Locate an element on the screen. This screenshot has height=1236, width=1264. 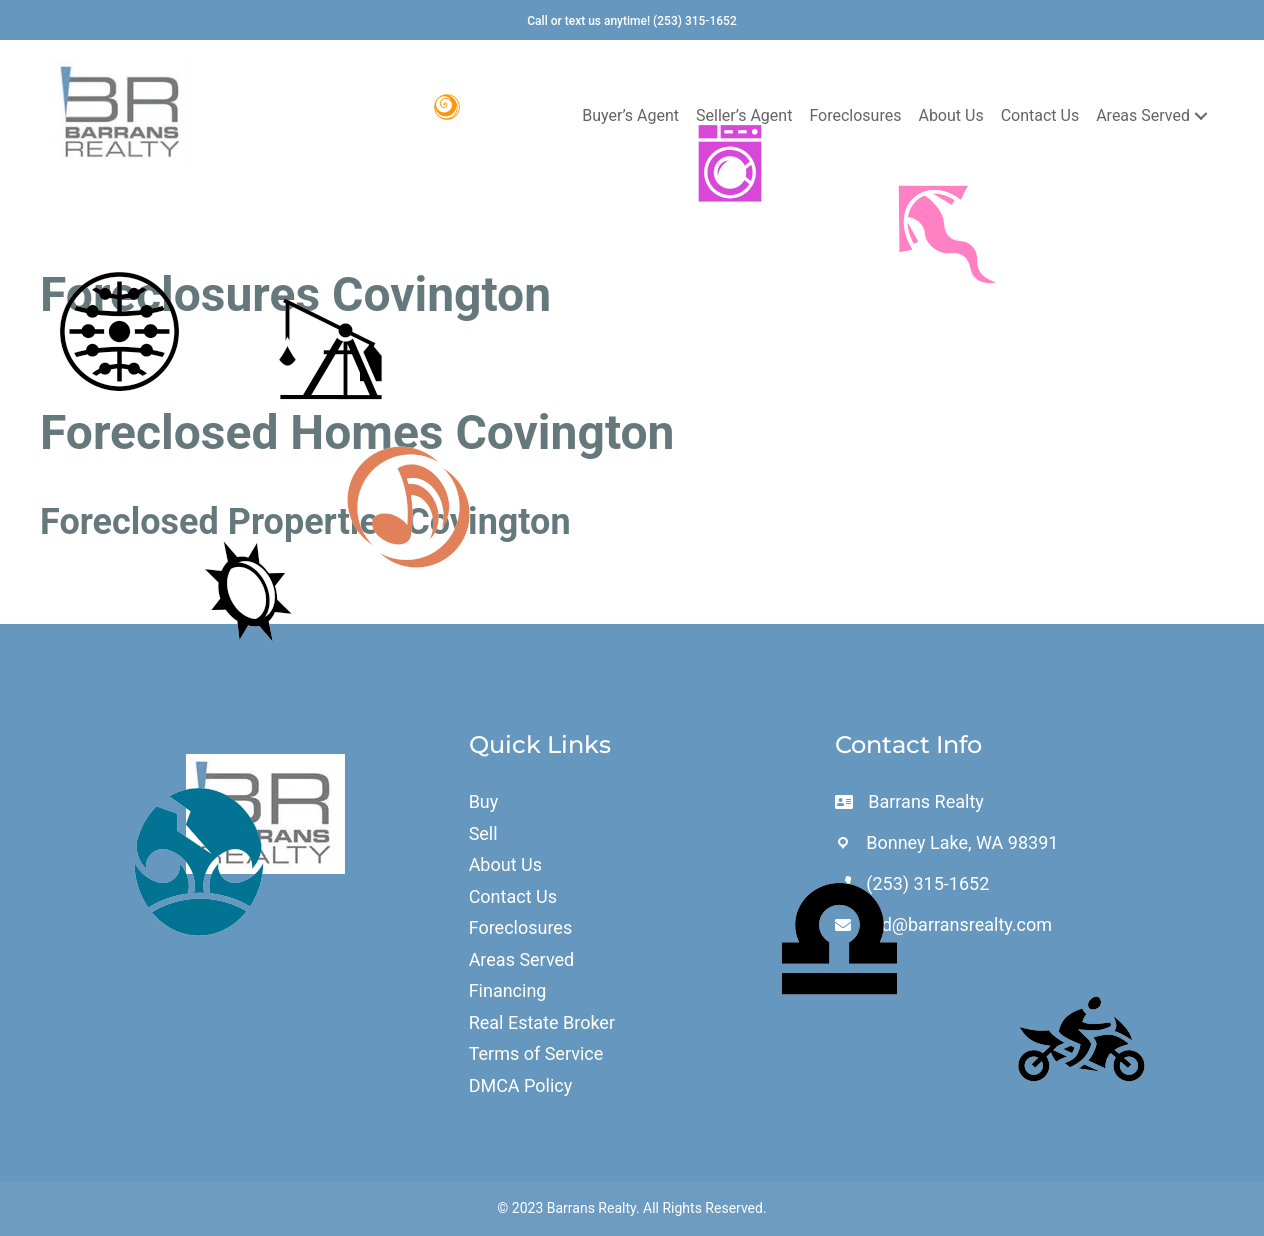
access laundry or appliance controls is located at coordinates (730, 162).